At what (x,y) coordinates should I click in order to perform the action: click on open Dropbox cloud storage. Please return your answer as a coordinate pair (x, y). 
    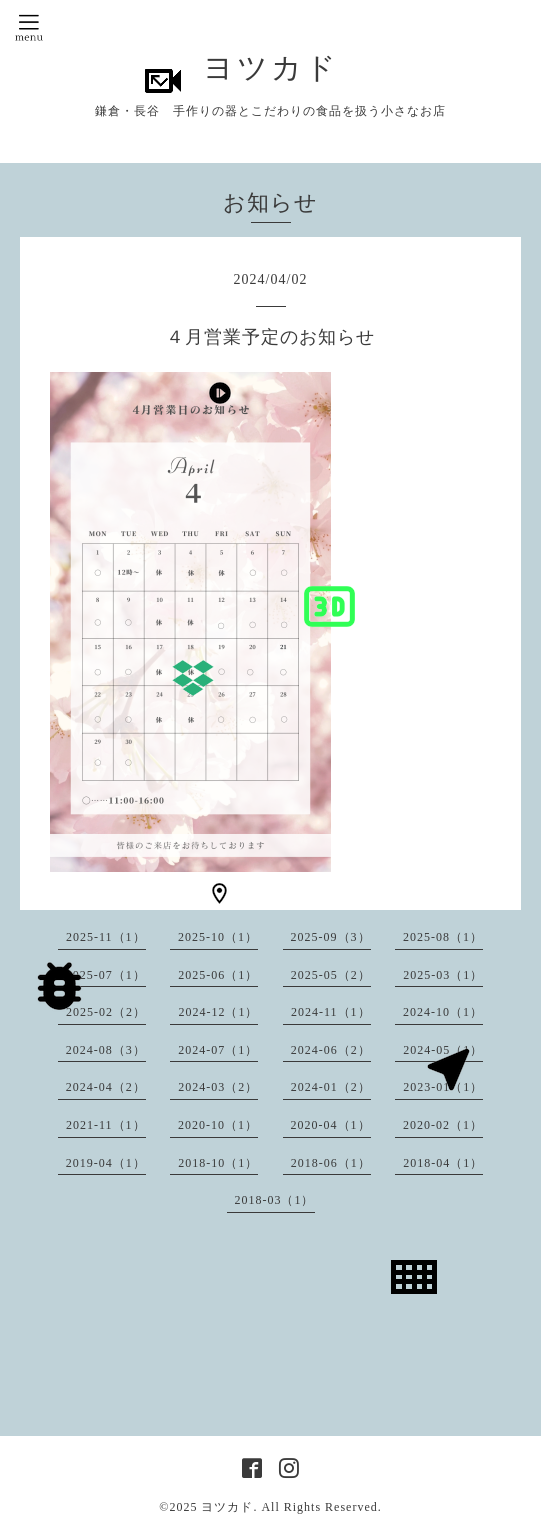
    Looking at the image, I should click on (193, 678).